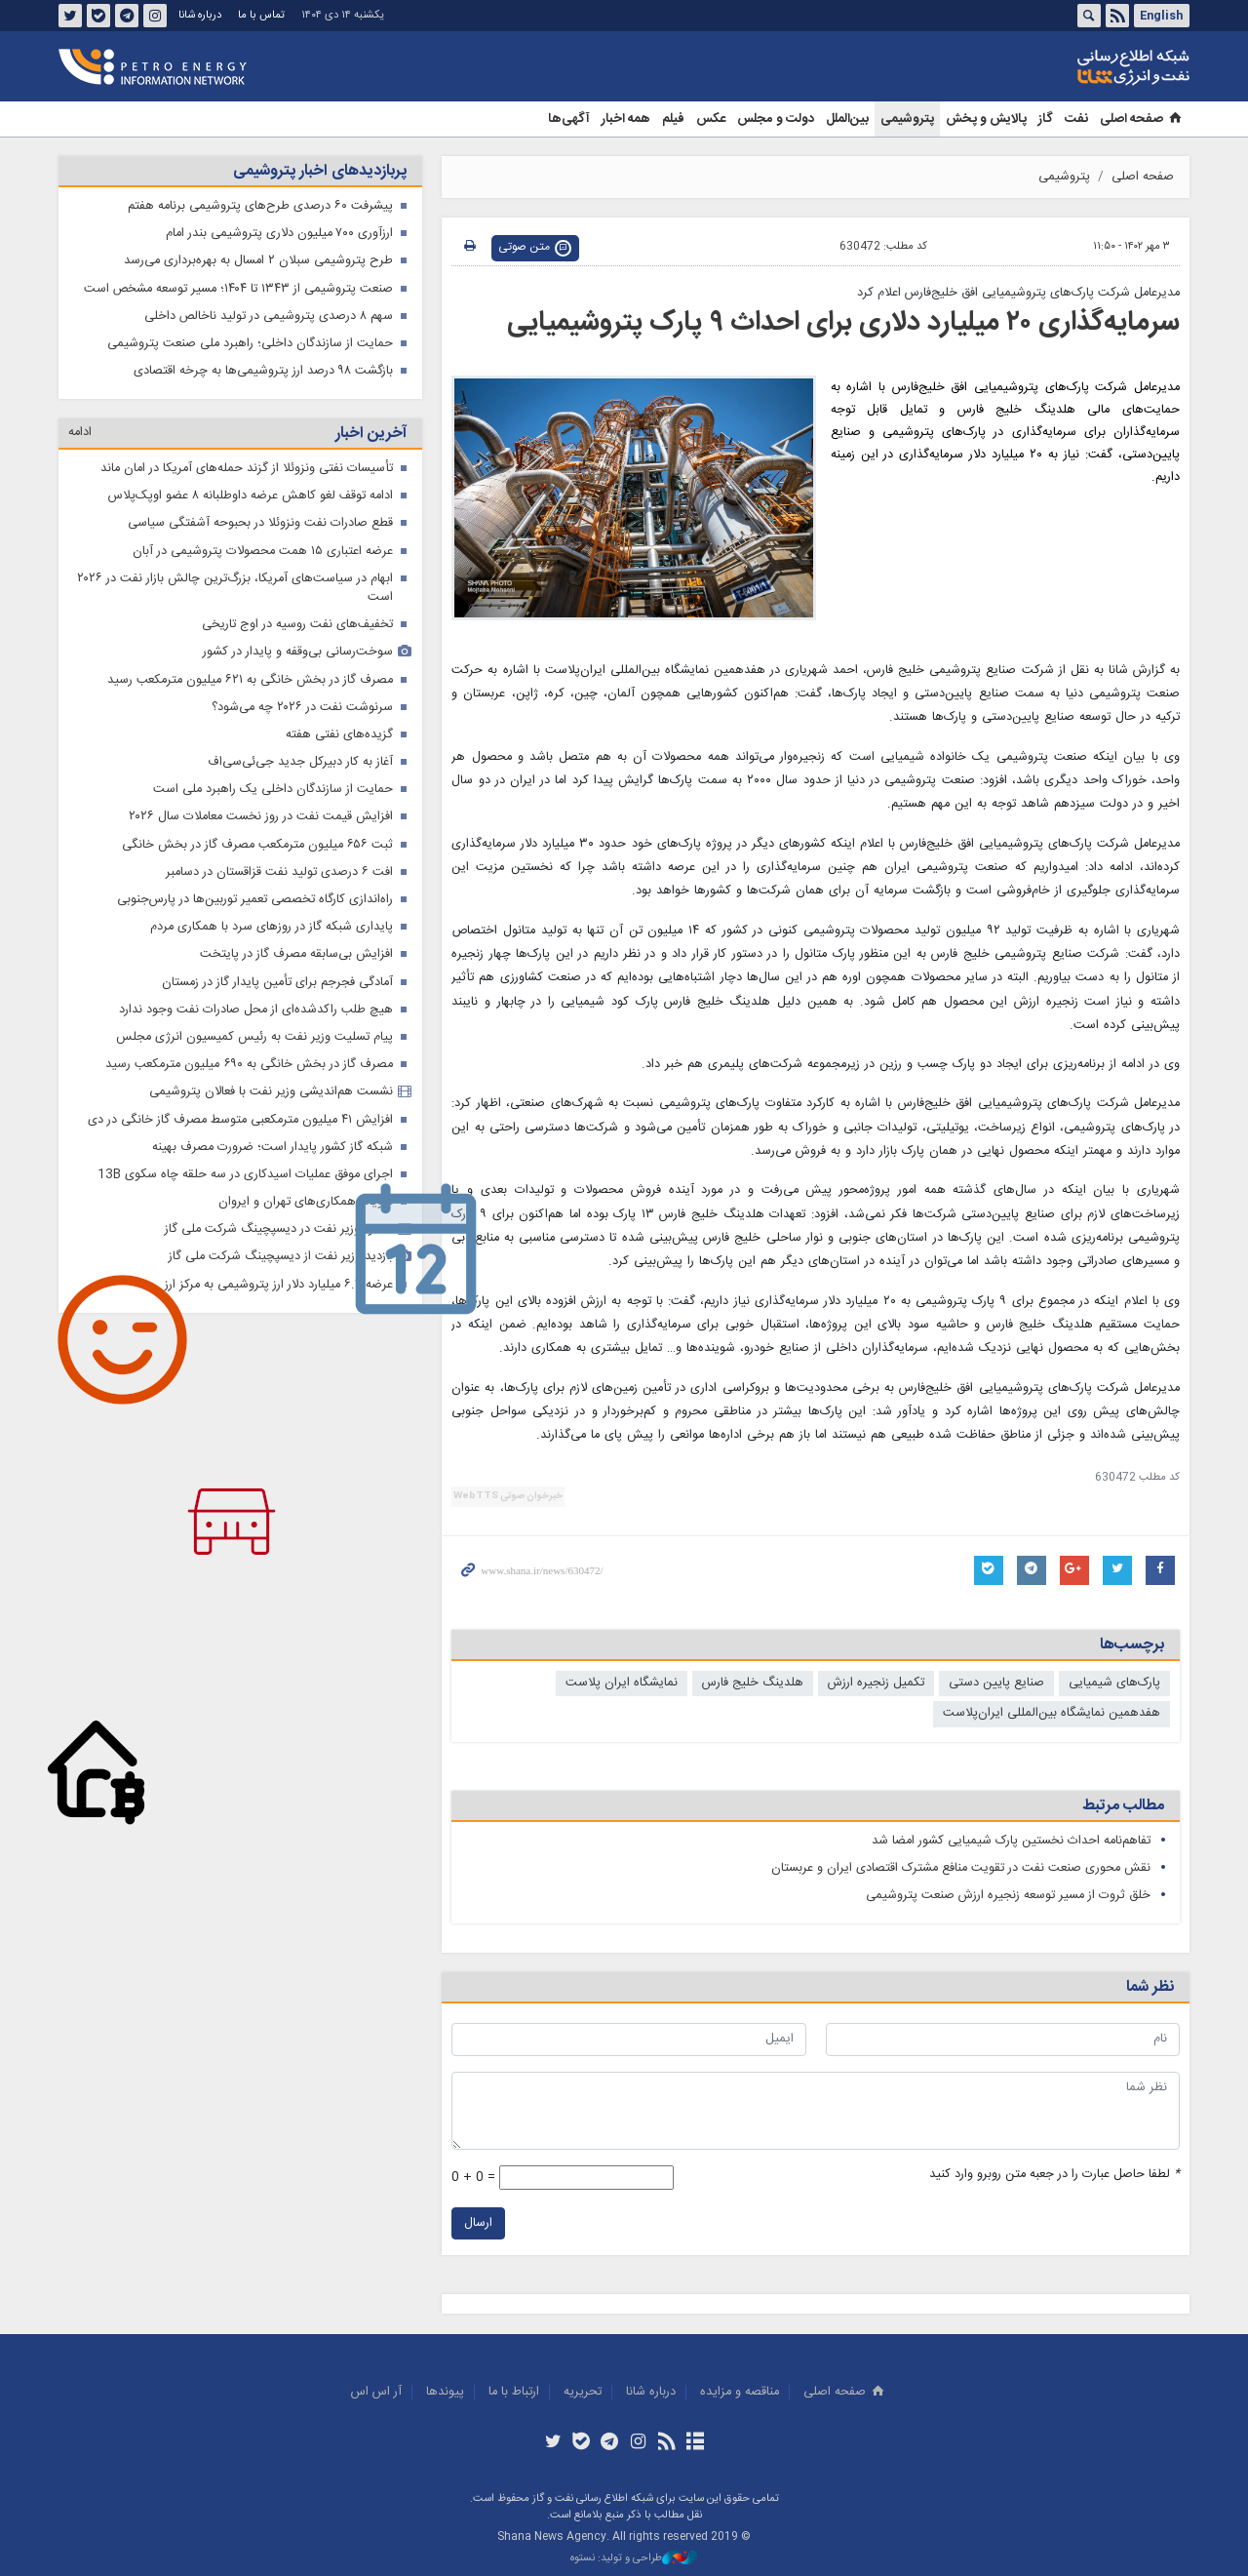  I want to click on access bitcoin wallet or crypto home dashboard, so click(96, 1768).